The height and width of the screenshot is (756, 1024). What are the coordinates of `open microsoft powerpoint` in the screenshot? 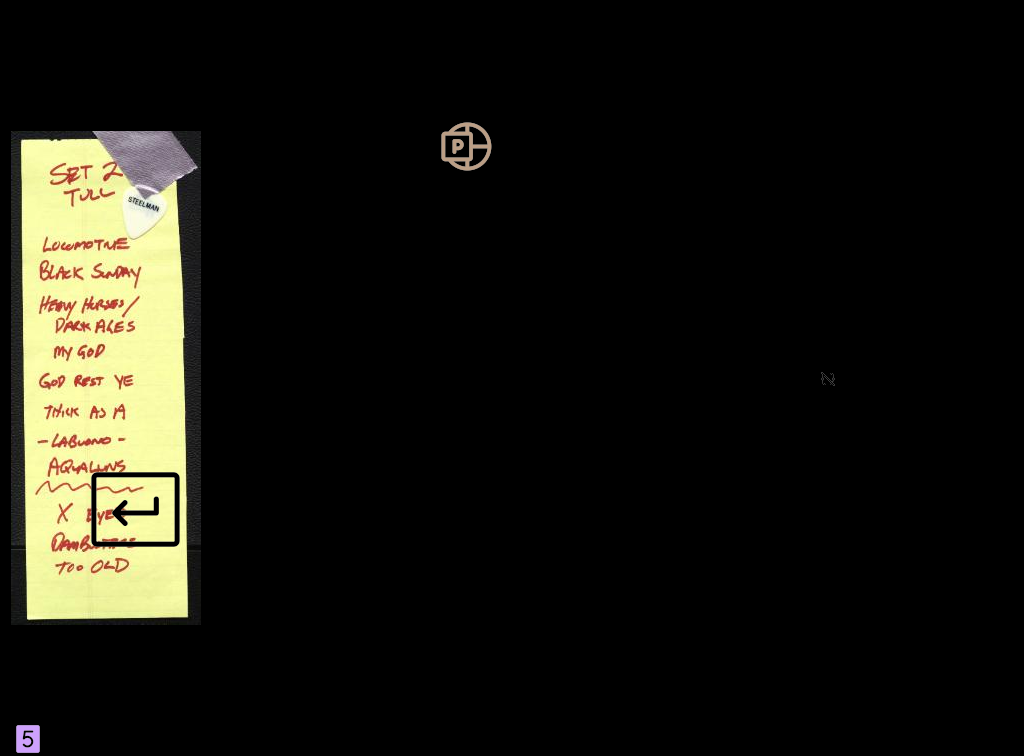 It's located at (465, 146).